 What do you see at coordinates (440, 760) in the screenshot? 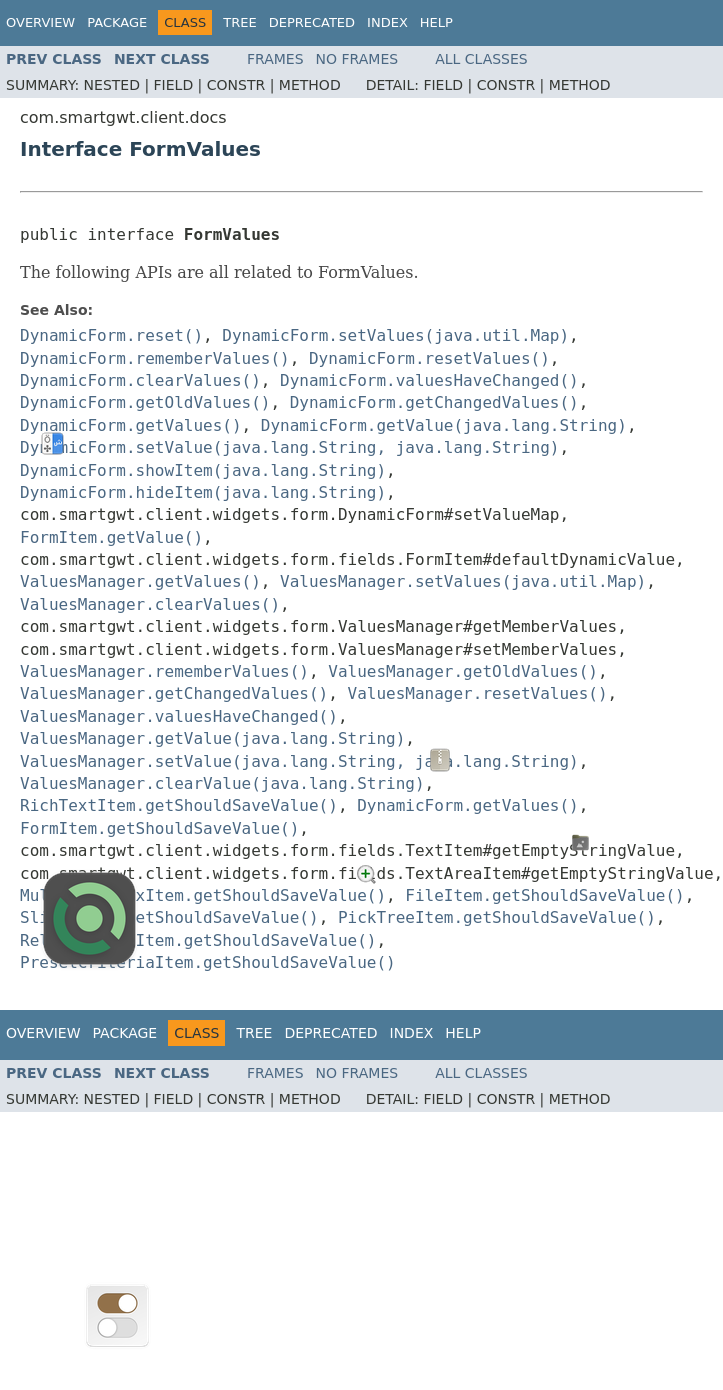
I see `open archive manager application` at bounding box center [440, 760].